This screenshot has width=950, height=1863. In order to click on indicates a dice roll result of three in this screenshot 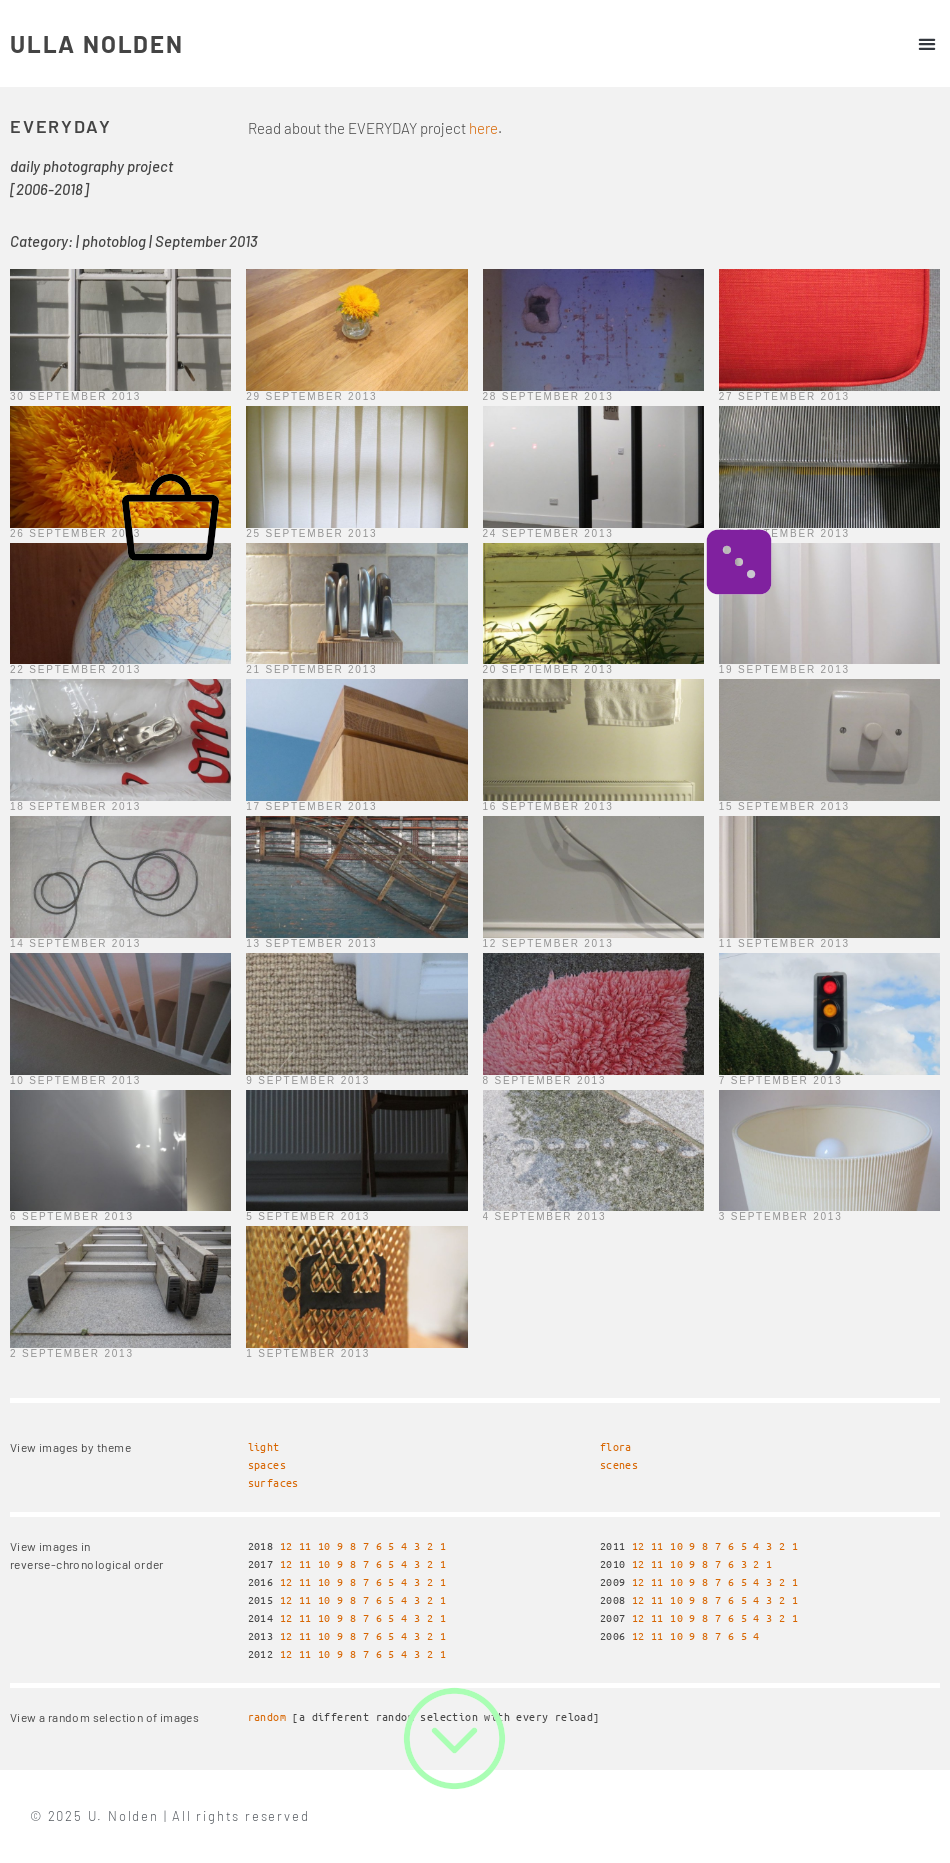, I will do `click(739, 562)`.